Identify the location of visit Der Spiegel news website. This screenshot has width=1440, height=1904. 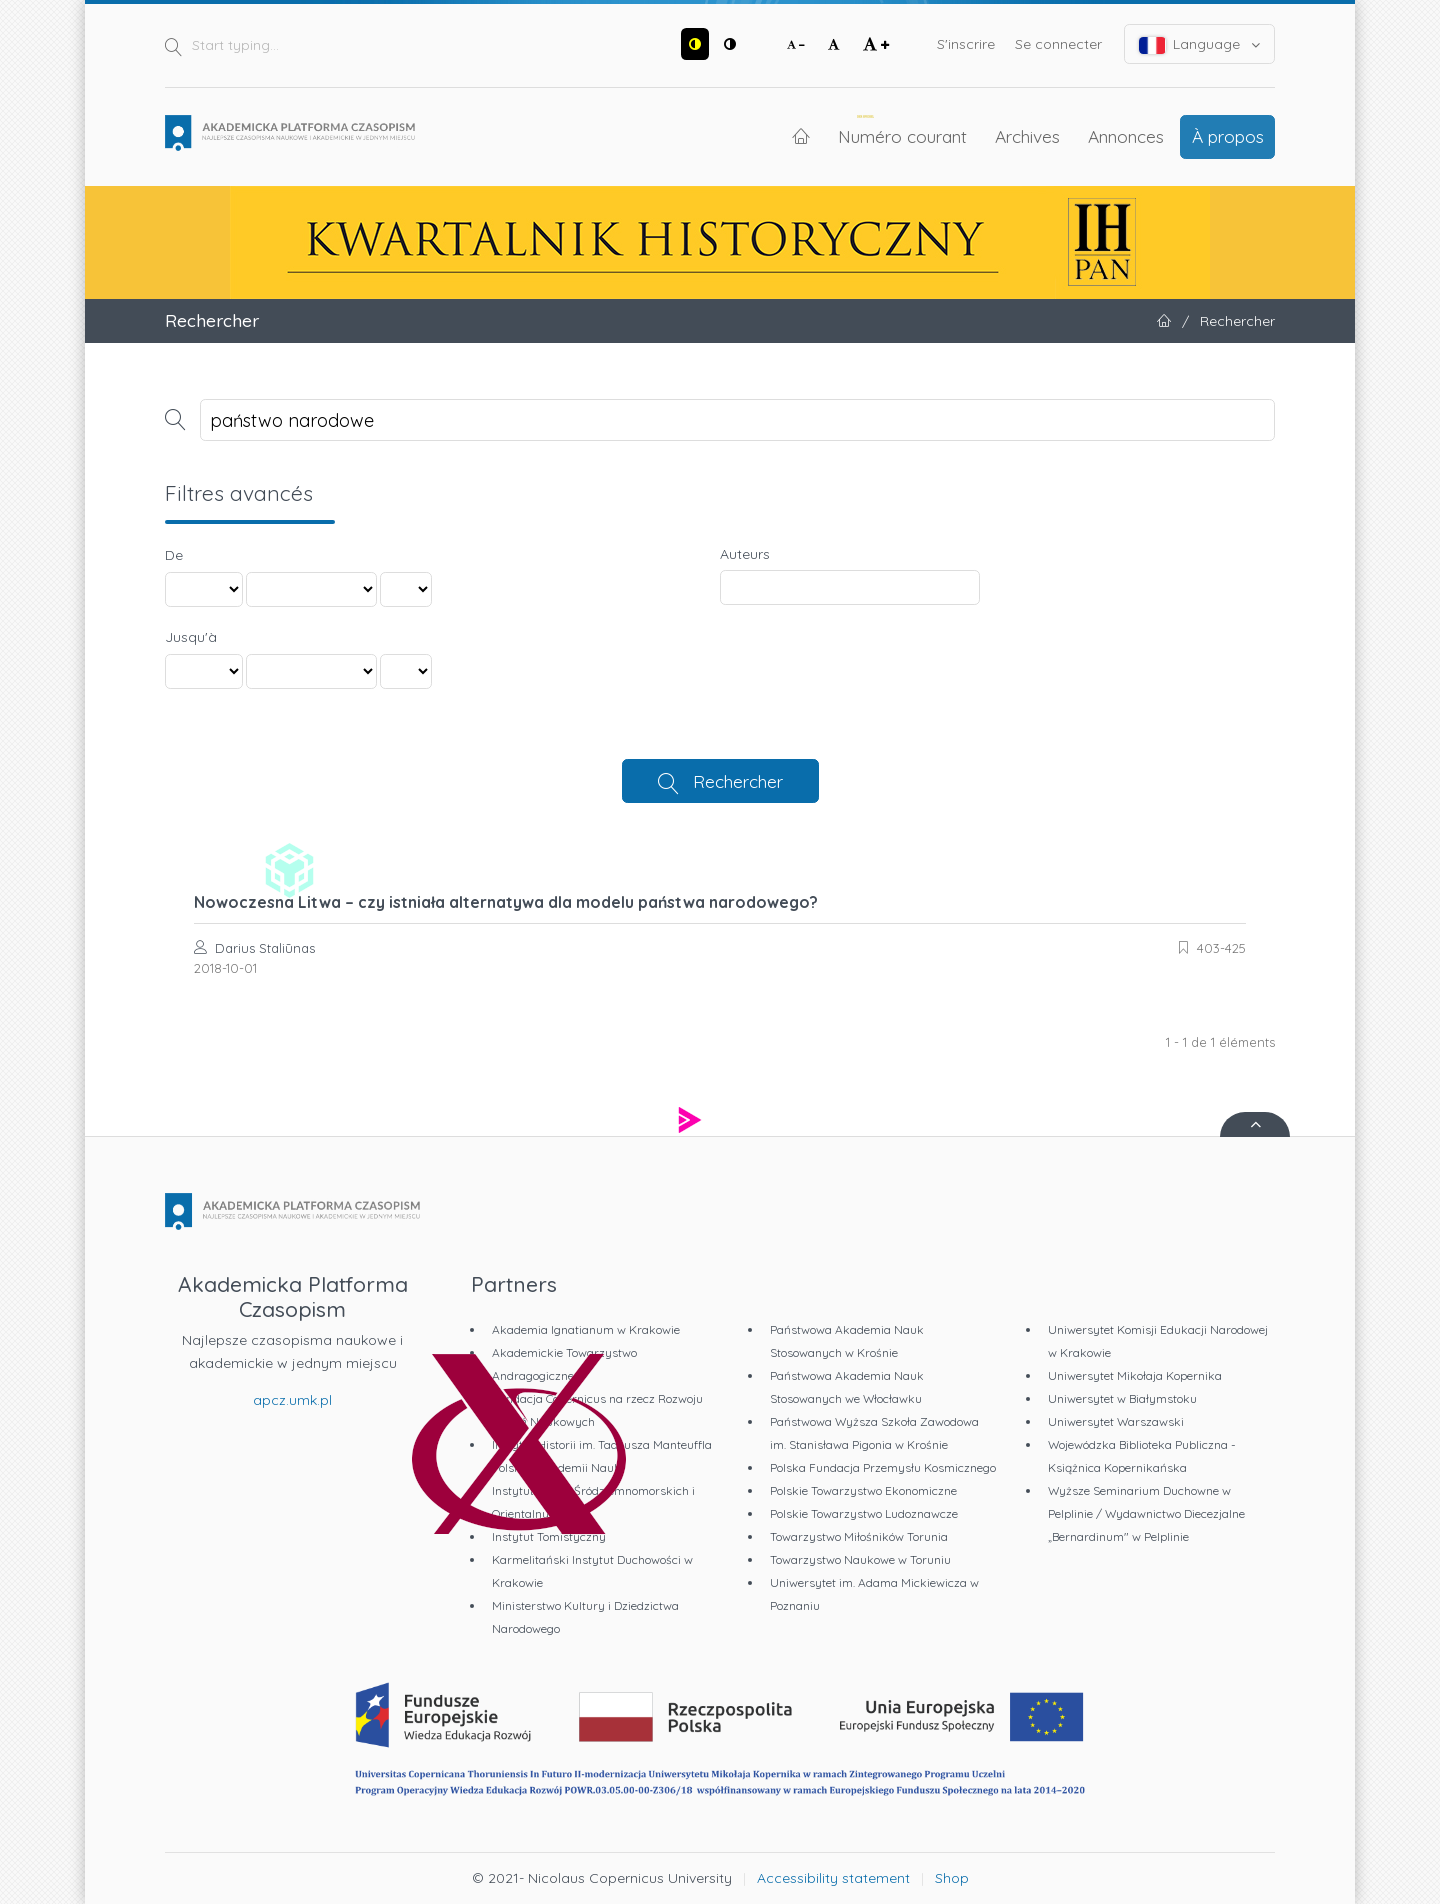
(865, 116).